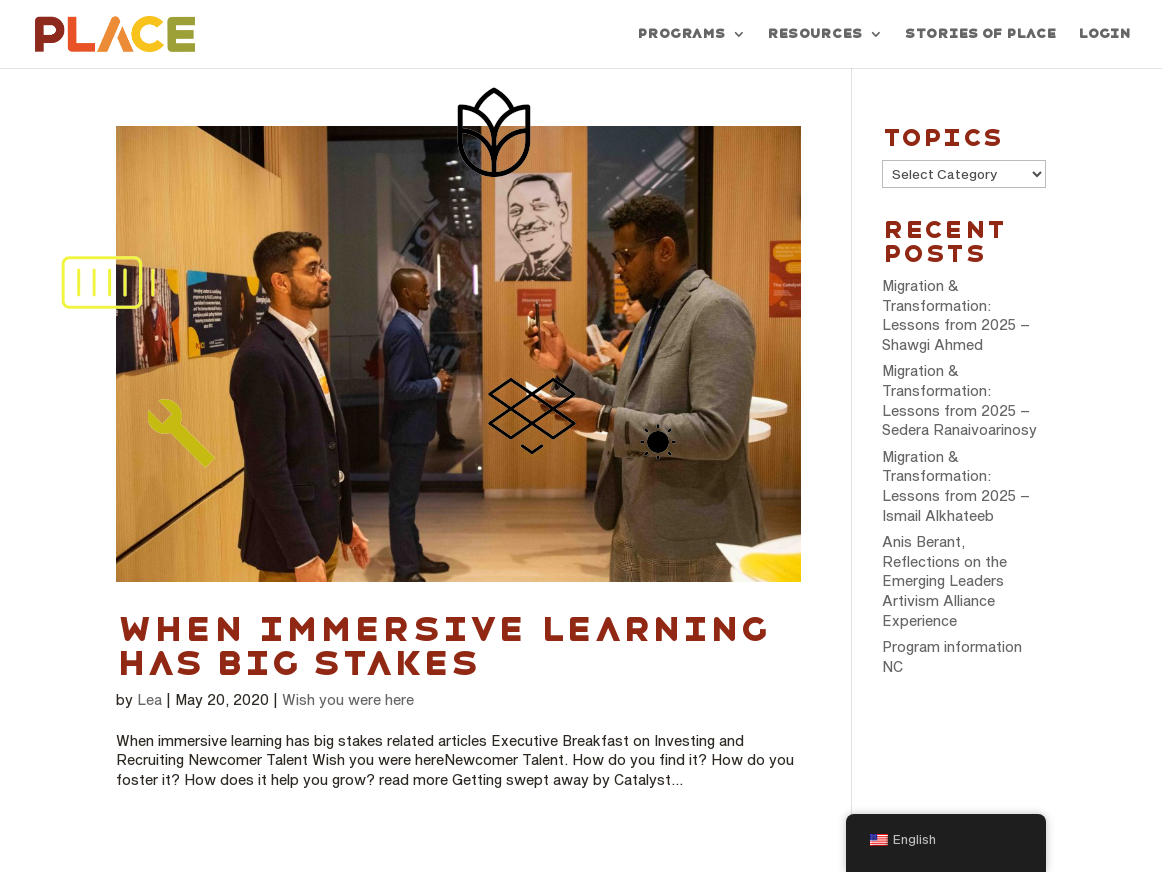  Describe the element at coordinates (658, 442) in the screenshot. I see `switch to light mode` at that location.